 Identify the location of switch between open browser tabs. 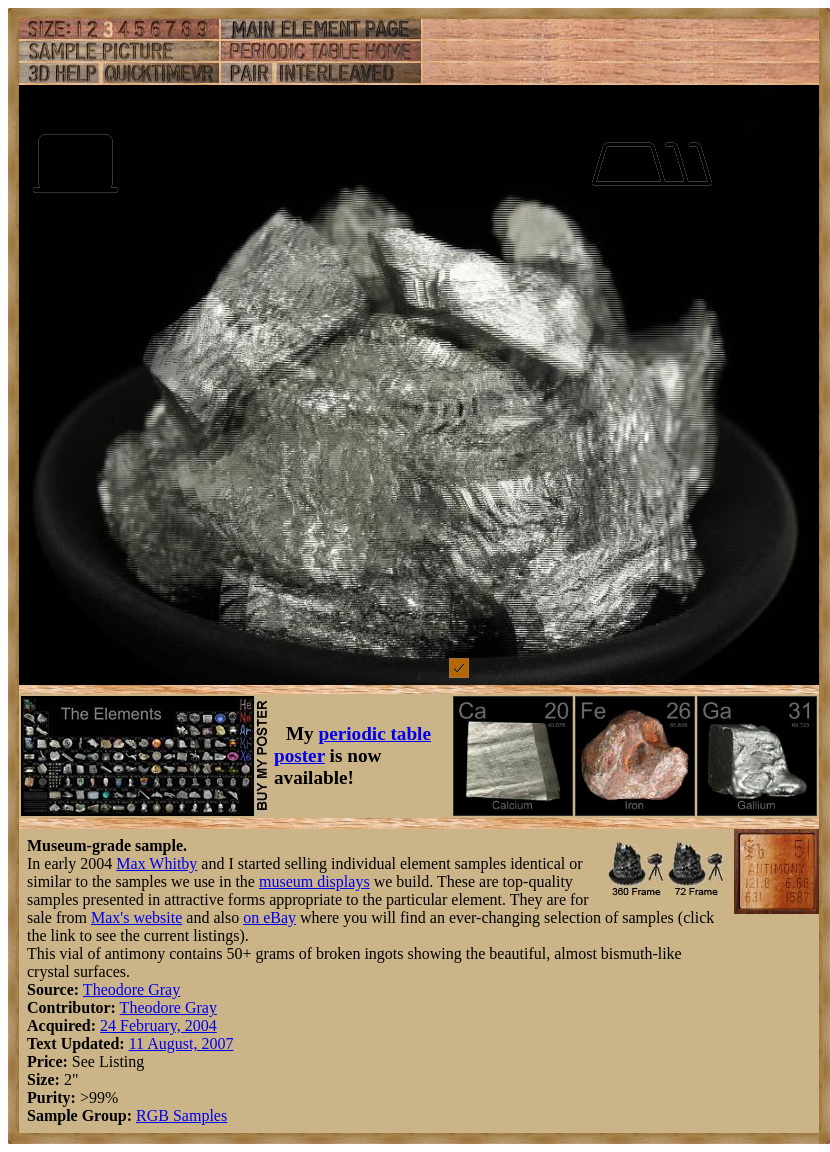
(652, 164).